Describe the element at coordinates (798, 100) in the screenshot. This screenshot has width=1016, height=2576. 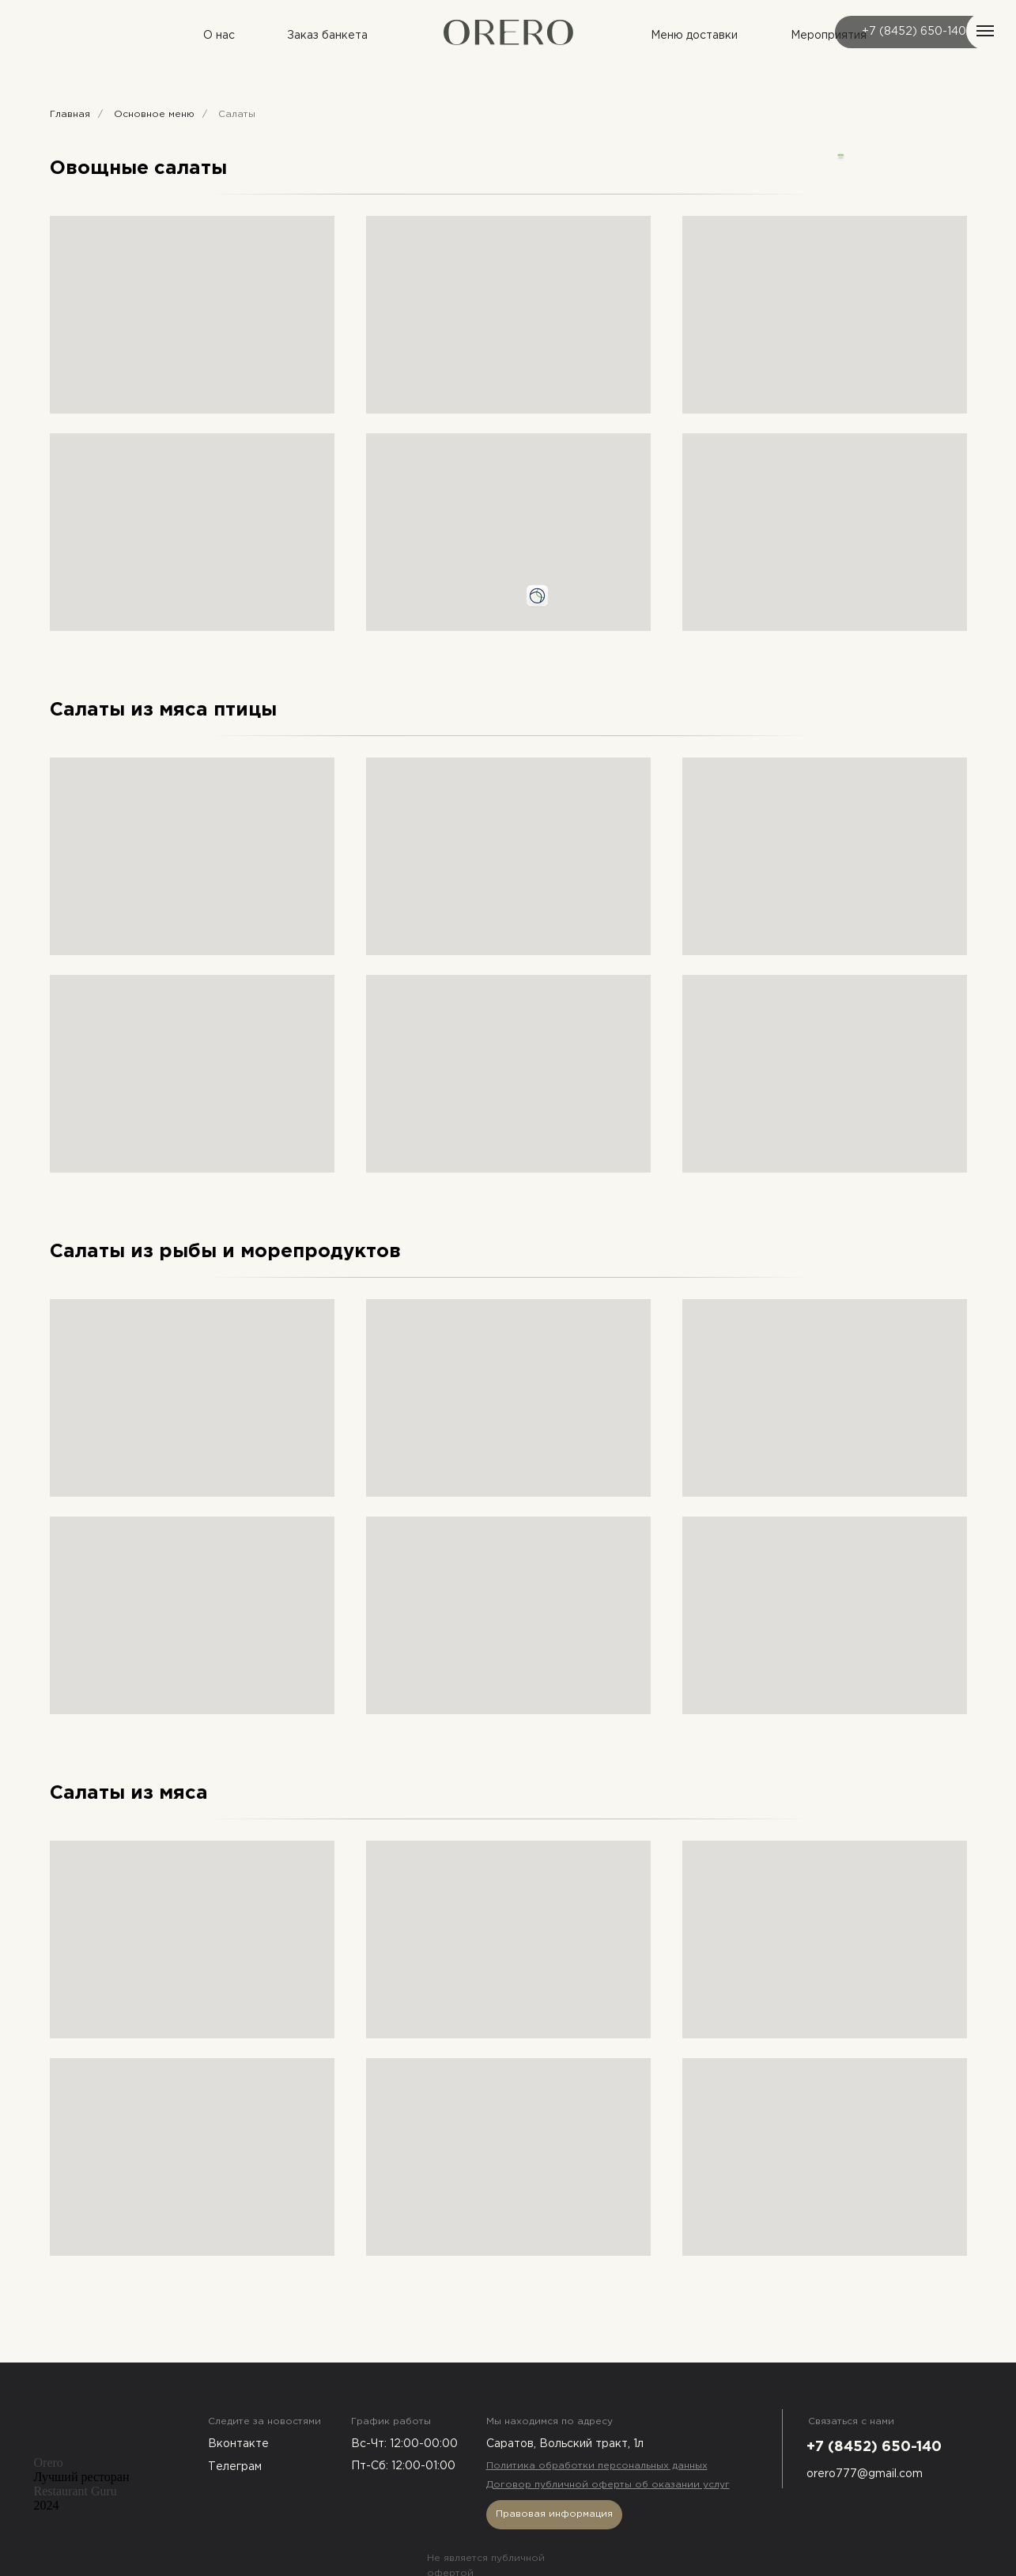
I see `set up recurring payments or financial reminders` at that location.